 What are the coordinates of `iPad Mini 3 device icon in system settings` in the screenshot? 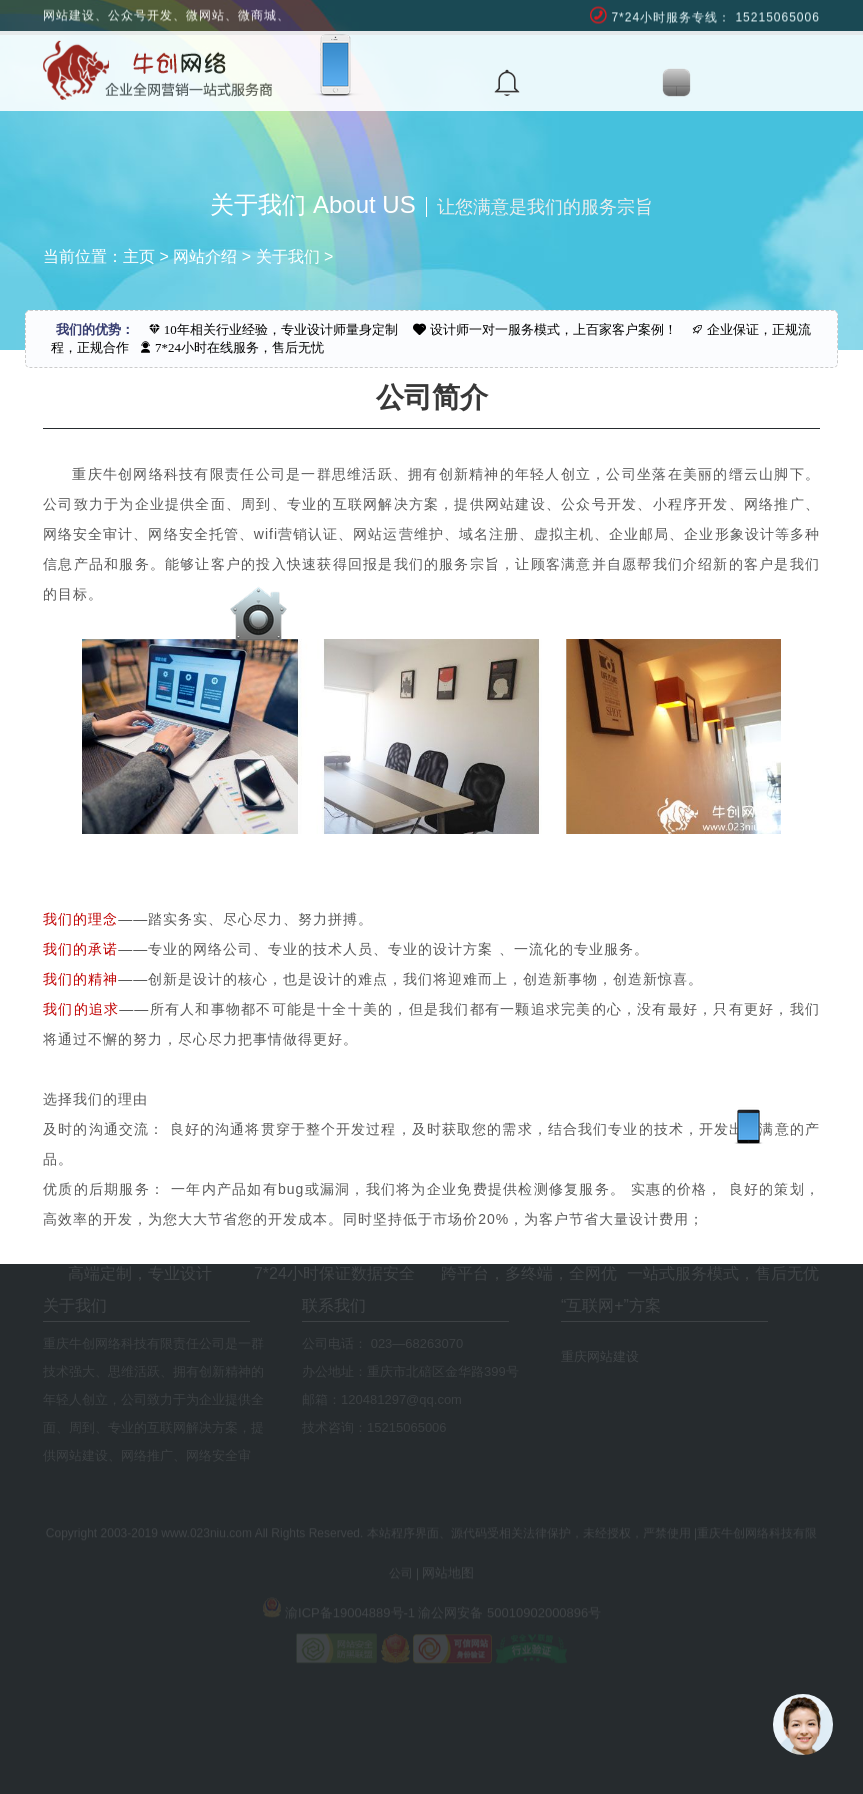 It's located at (748, 1123).